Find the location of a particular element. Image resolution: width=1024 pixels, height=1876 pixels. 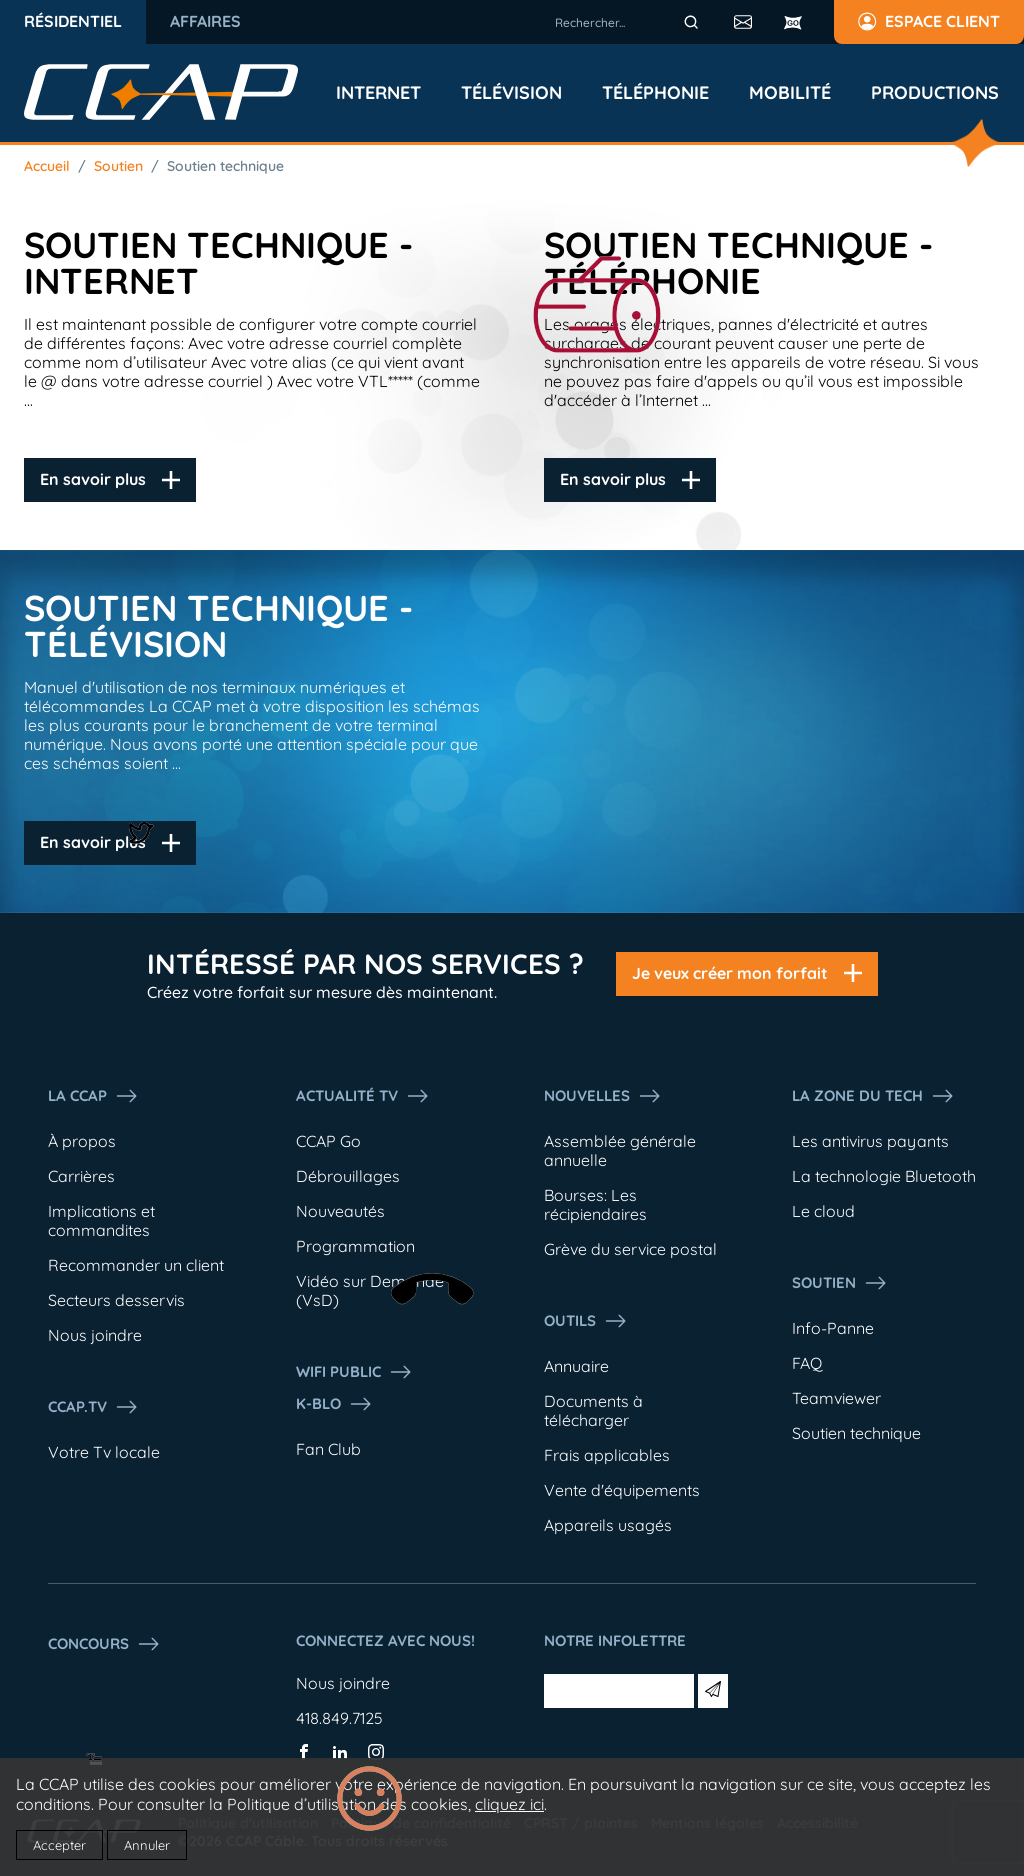

add an emoji or reaction is located at coordinates (369, 1798).